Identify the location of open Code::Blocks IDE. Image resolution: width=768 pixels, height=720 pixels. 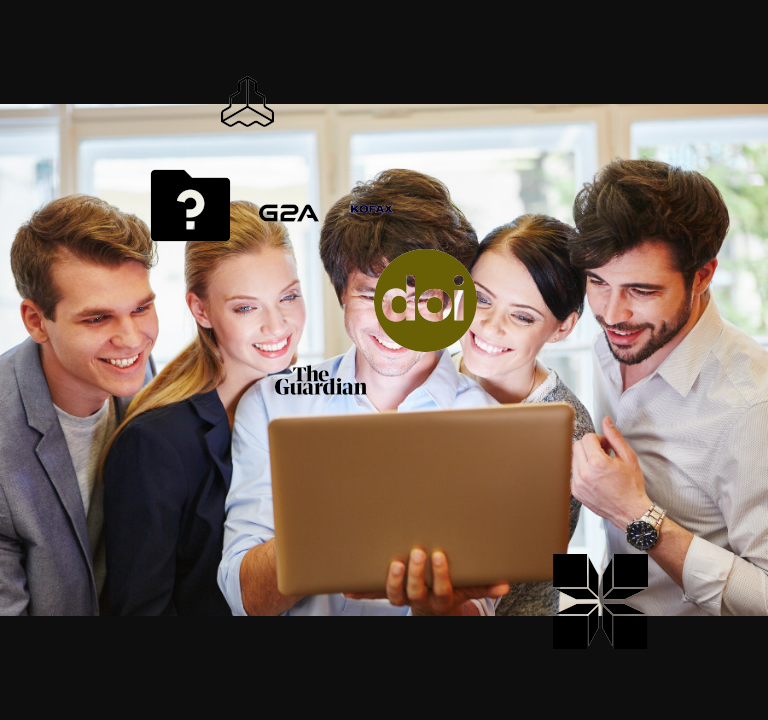
(600, 601).